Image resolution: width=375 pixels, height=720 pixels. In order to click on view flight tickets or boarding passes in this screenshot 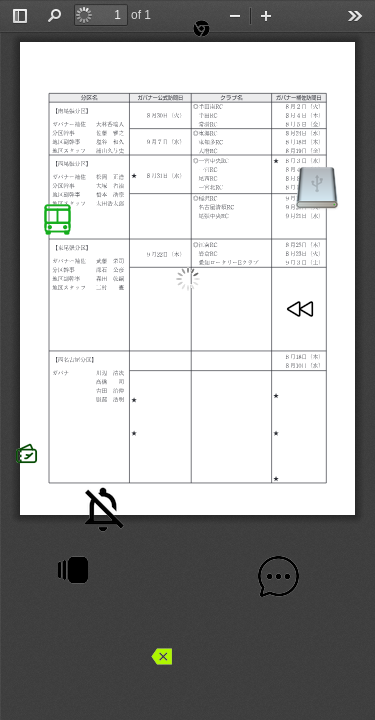, I will do `click(26, 453)`.